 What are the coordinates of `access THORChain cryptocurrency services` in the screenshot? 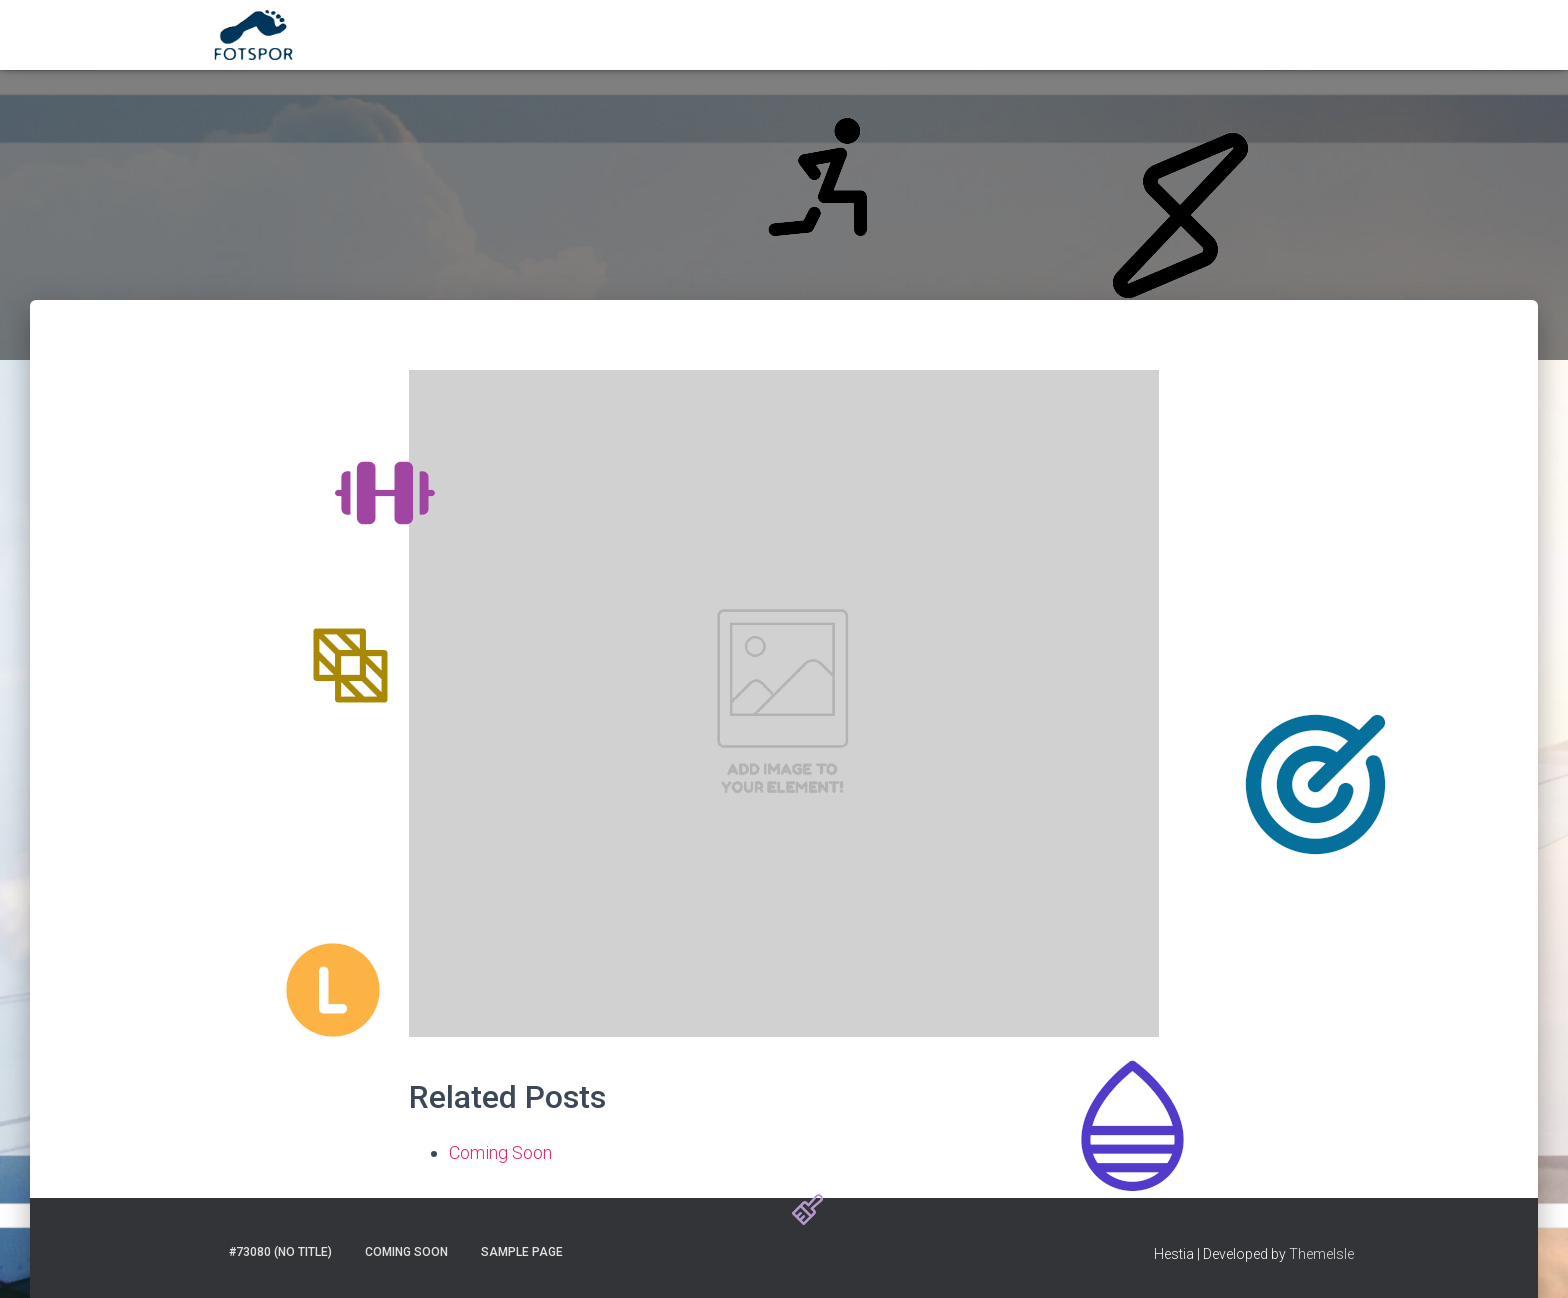 It's located at (1180, 215).